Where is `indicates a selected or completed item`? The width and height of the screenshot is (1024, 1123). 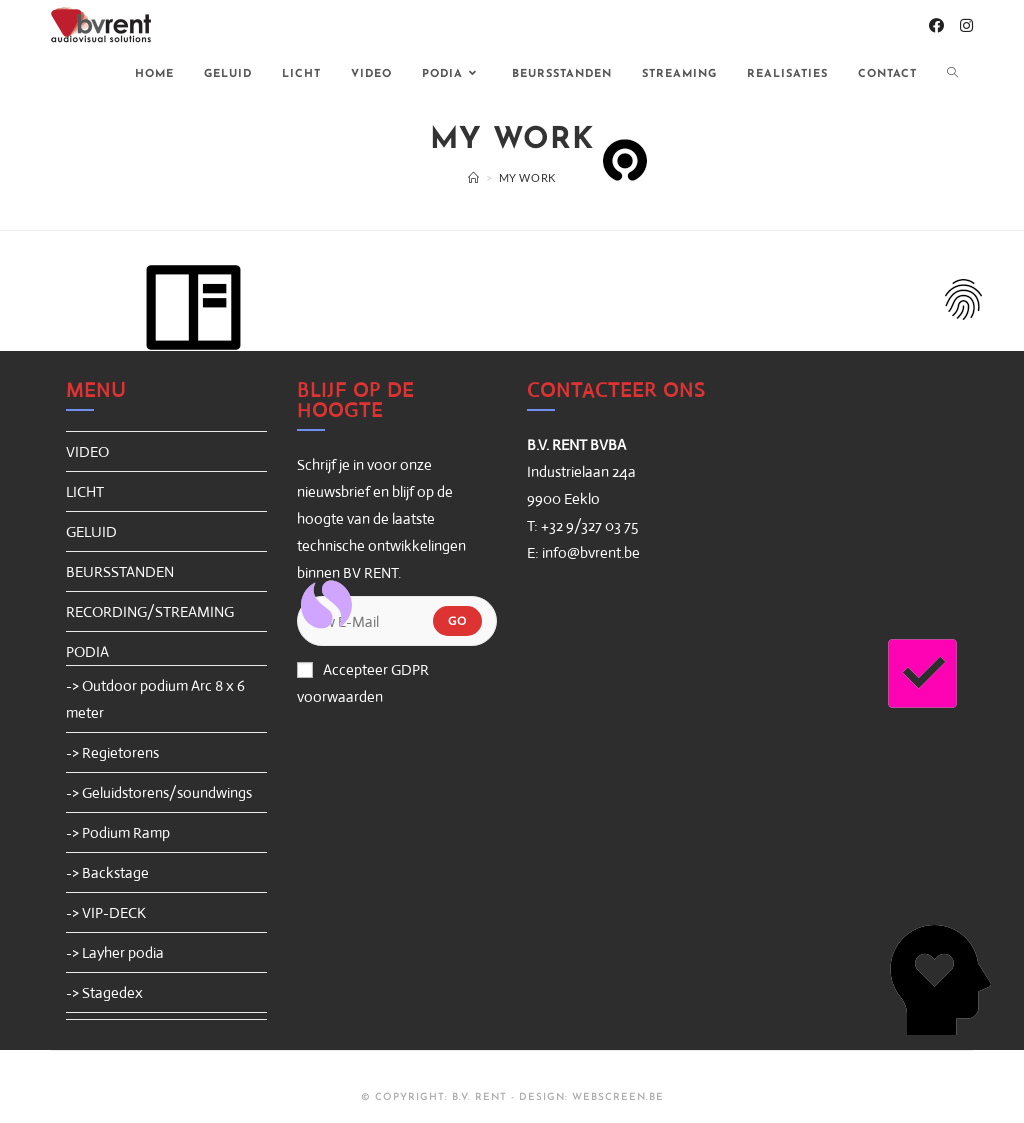
indicates a selected or completed item is located at coordinates (922, 673).